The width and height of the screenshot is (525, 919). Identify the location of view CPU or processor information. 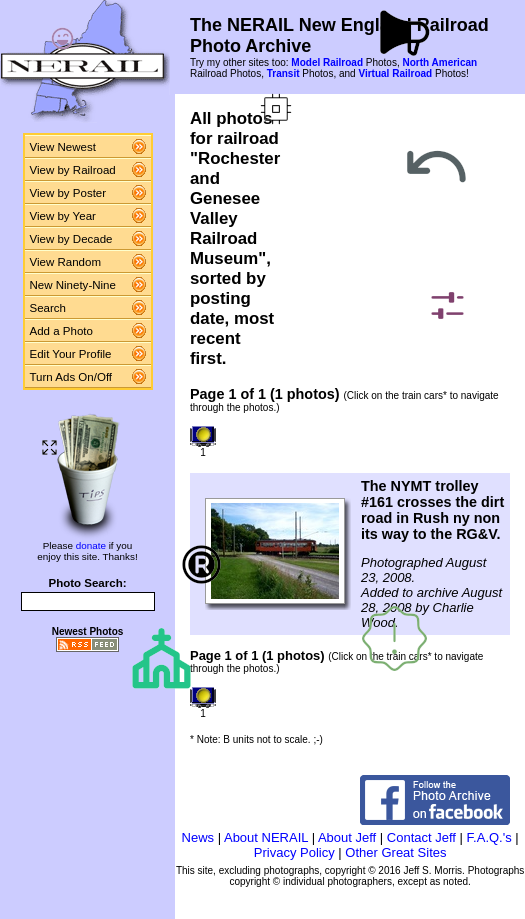
(276, 109).